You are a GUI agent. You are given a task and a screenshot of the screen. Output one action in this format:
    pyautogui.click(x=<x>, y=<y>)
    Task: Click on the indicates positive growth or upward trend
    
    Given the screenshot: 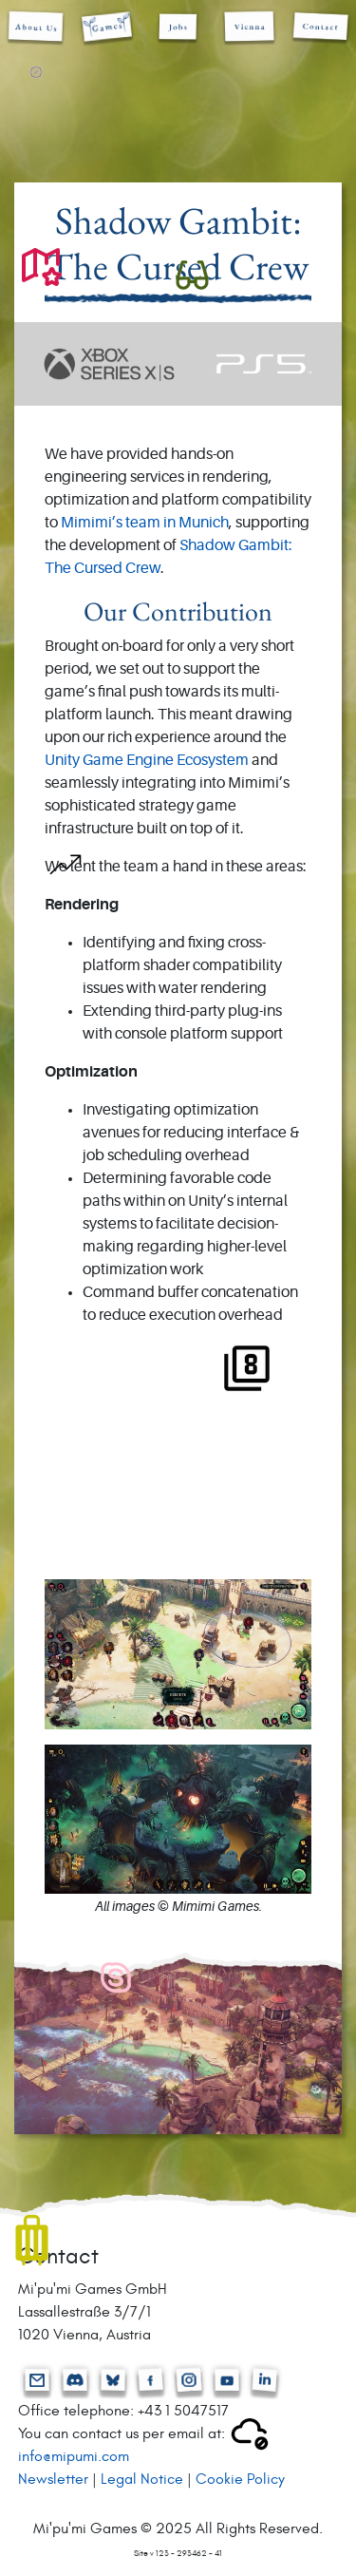 What is the action you would take?
    pyautogui.click(x=66, y=866)
    